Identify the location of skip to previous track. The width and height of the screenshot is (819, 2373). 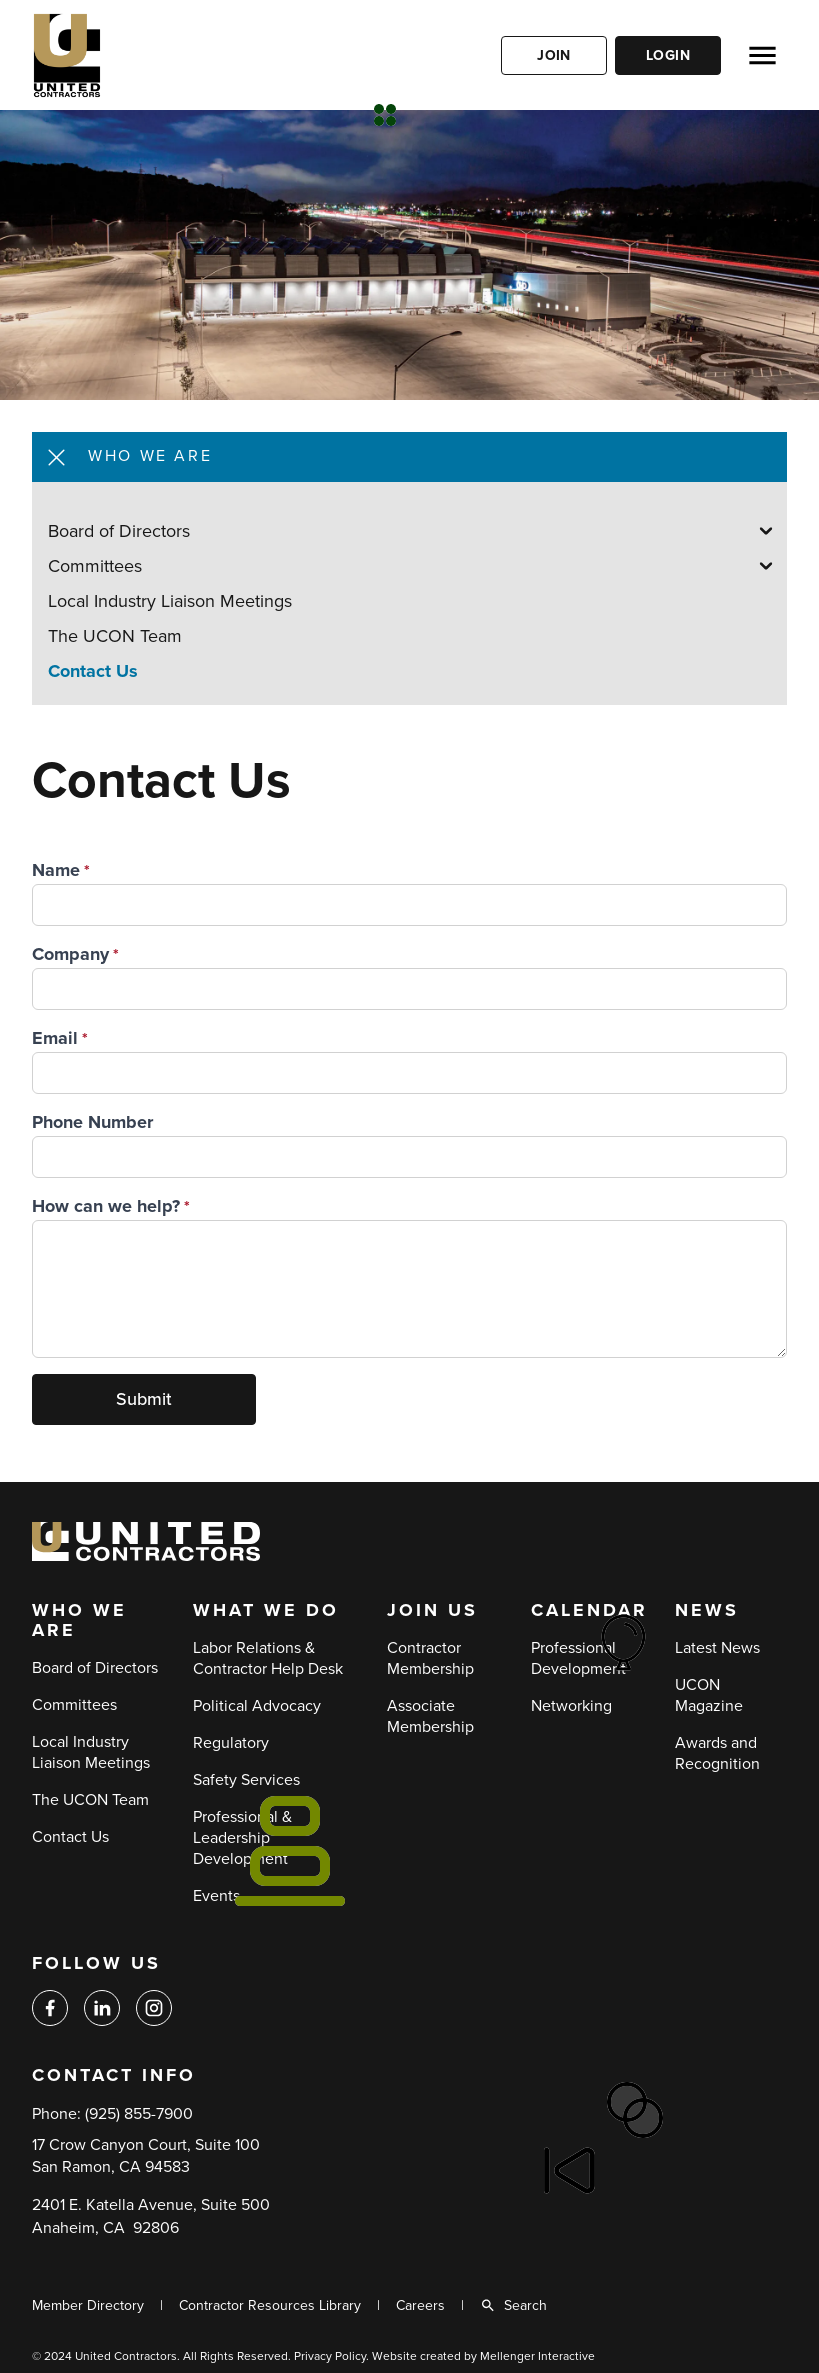
(569, 2170).